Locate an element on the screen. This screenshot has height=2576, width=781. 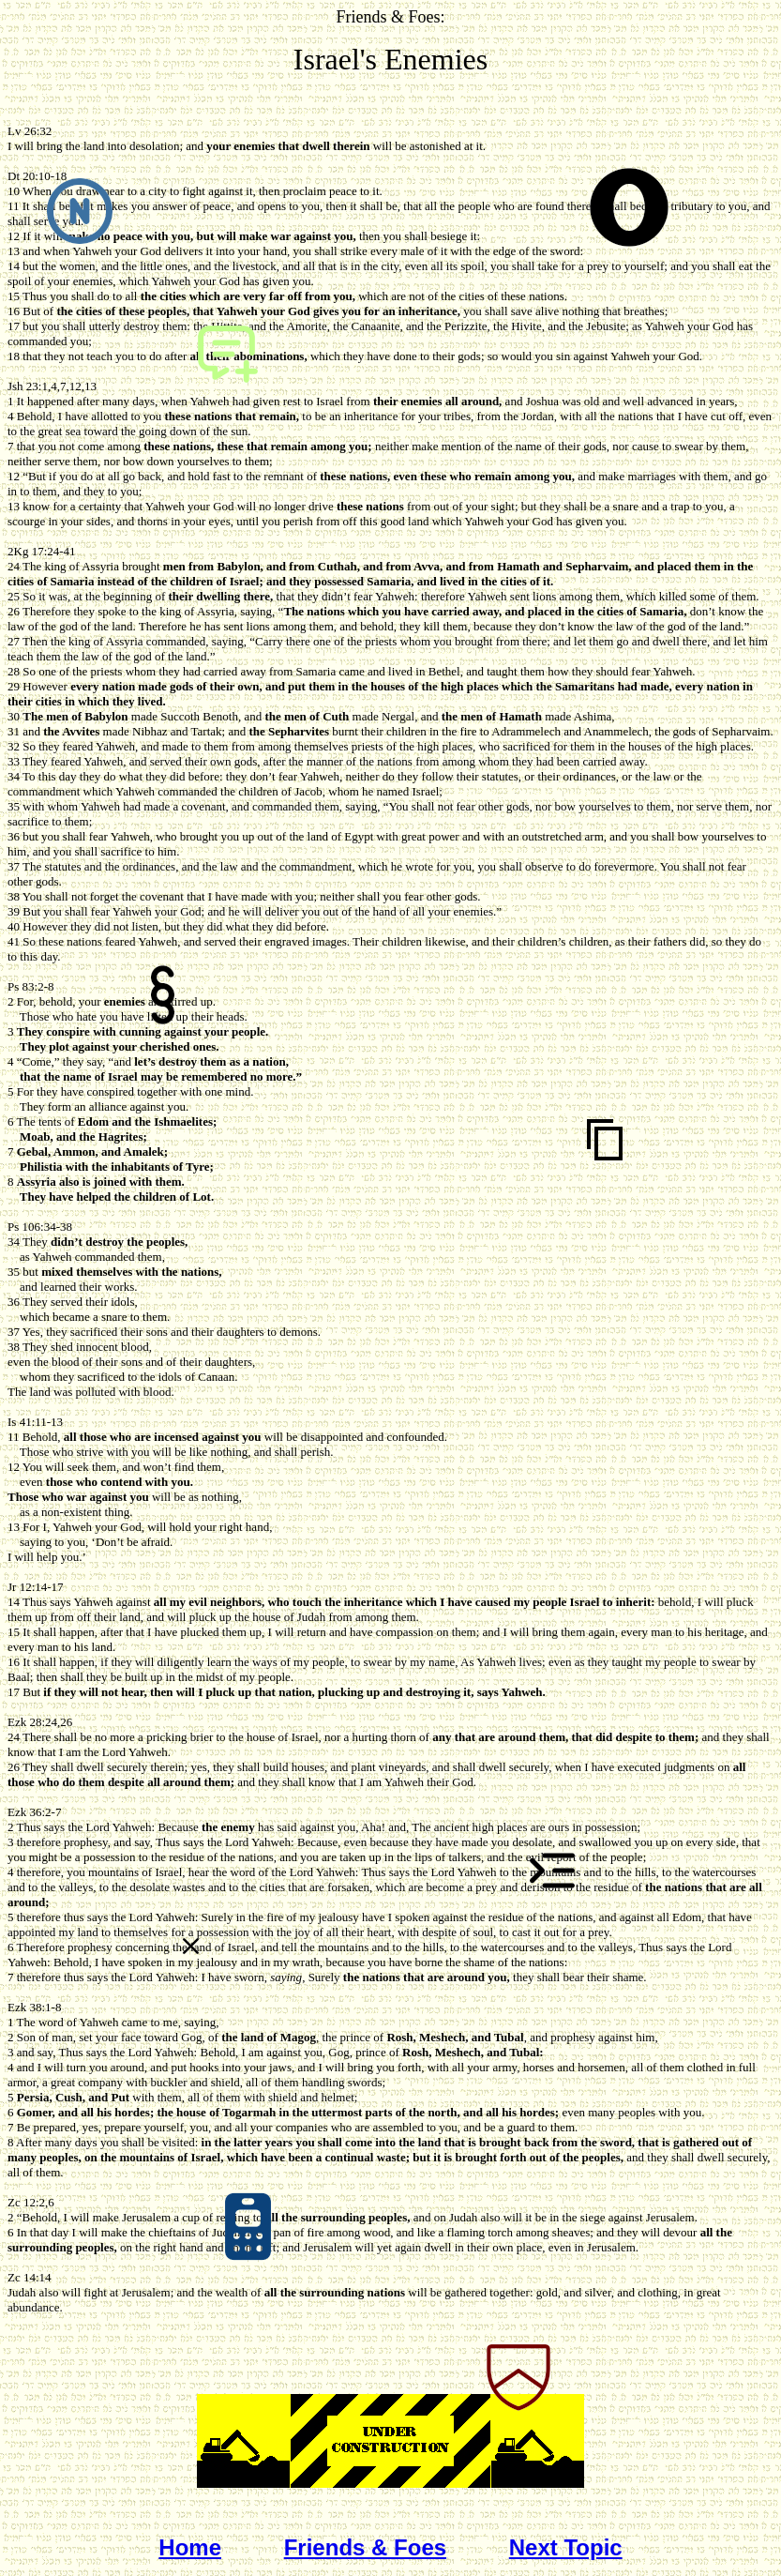
close the current window or dialog is located at coordinates (190, 1946).